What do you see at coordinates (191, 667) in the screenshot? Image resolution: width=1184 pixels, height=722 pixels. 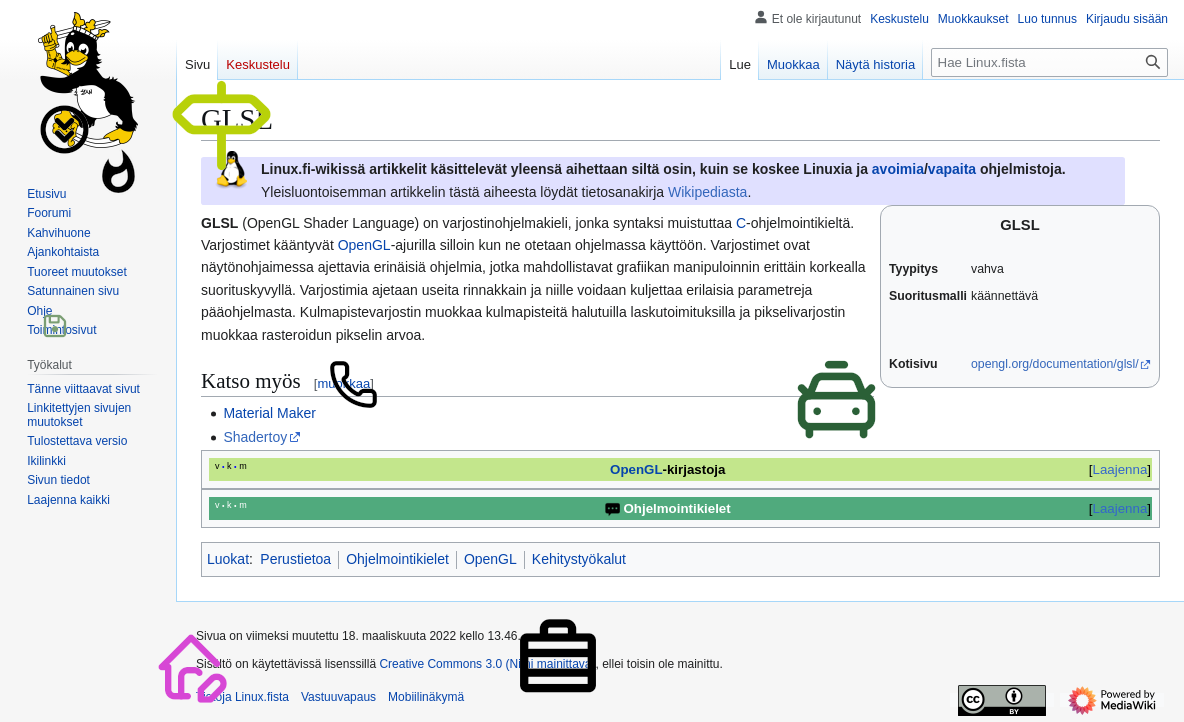 I see `edit home address or location` at bounding box center [191, 667].